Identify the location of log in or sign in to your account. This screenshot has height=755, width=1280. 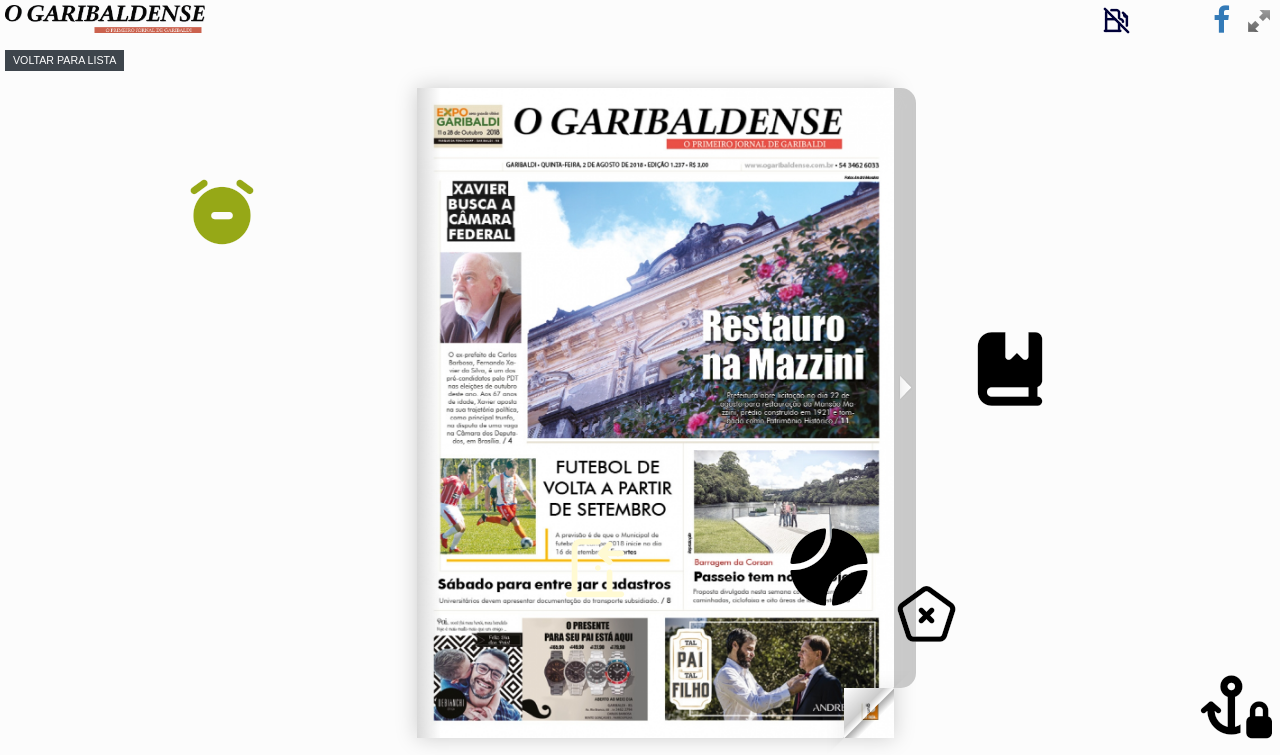
(595, 568).